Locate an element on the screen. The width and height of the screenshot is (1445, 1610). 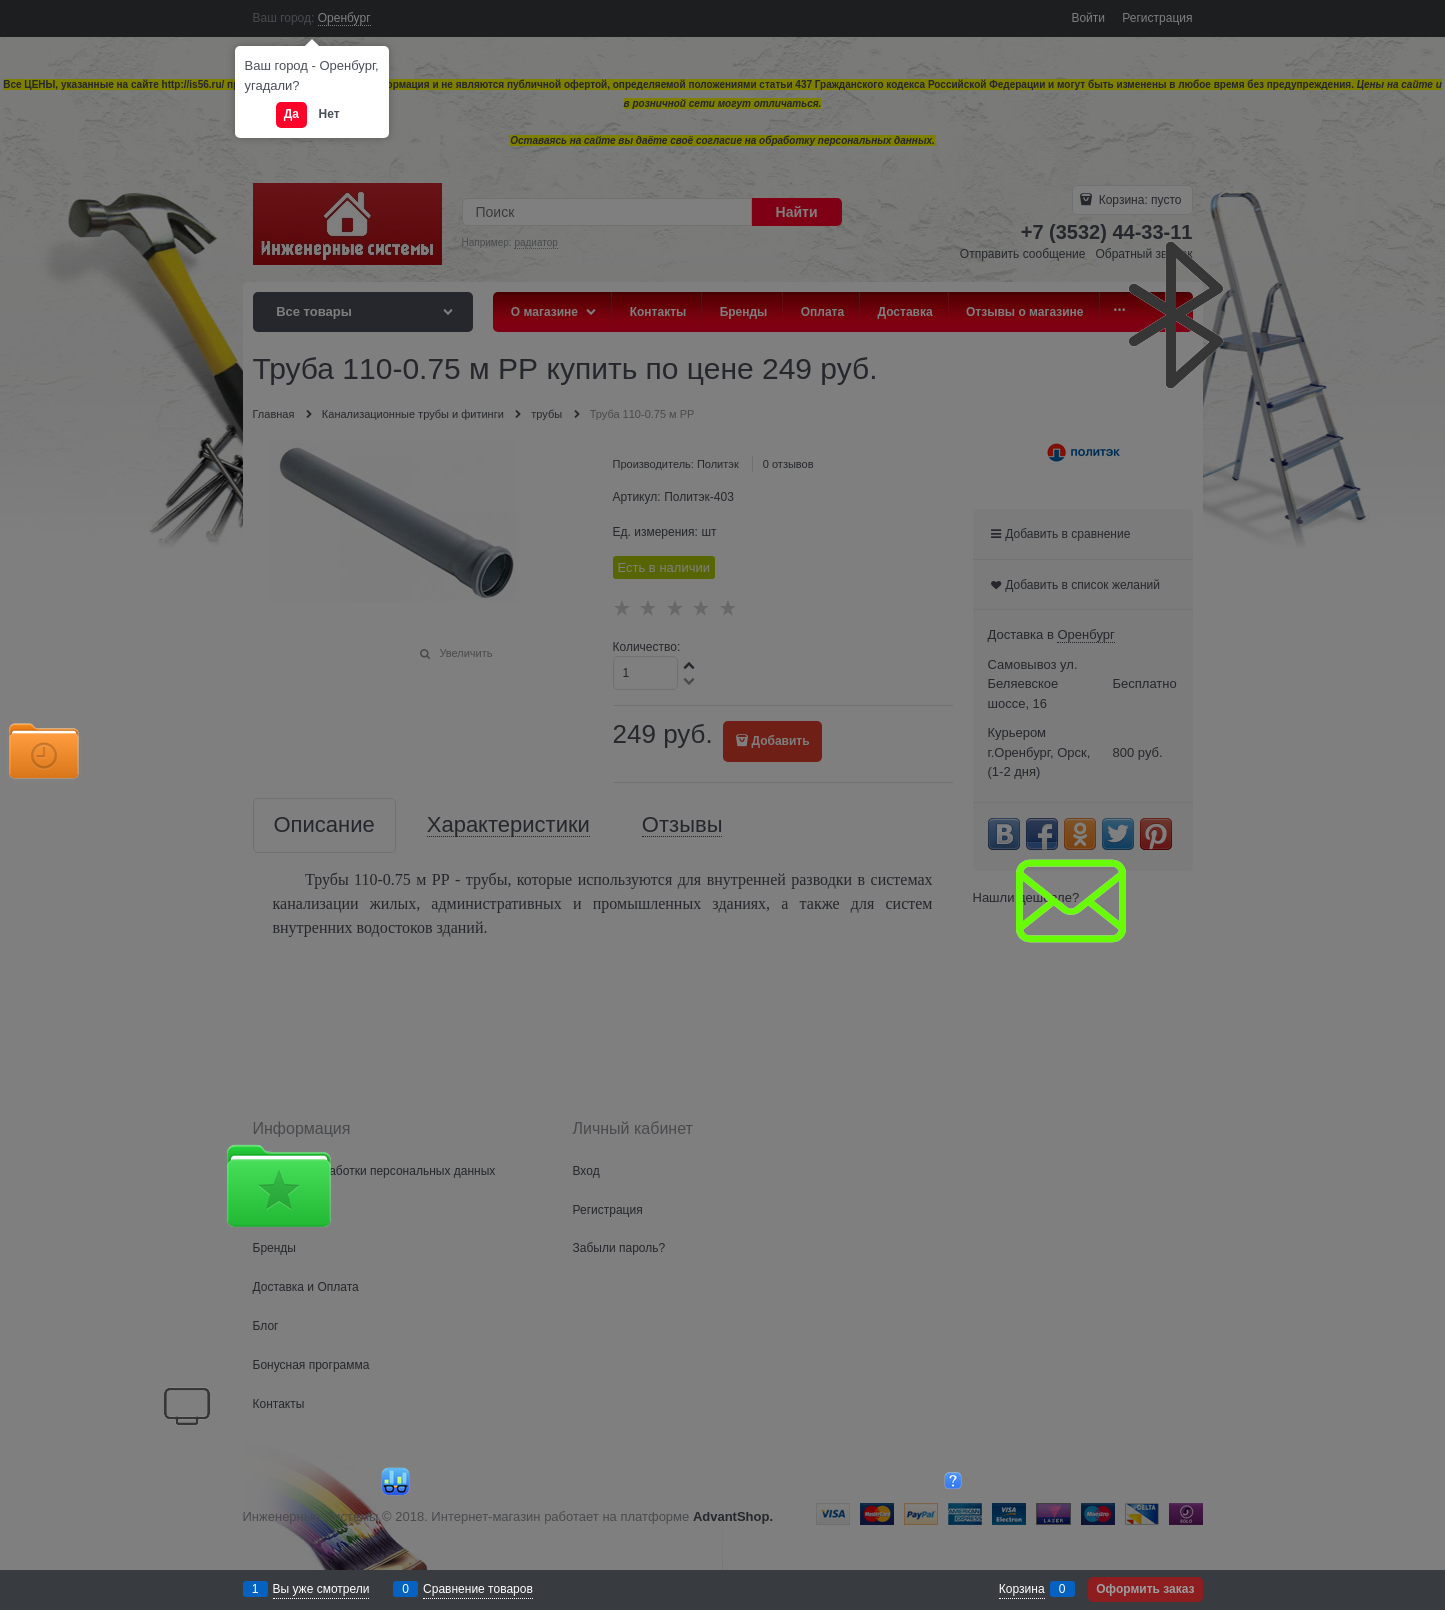
open tv or display settings is located at coordinates (187, 1405).